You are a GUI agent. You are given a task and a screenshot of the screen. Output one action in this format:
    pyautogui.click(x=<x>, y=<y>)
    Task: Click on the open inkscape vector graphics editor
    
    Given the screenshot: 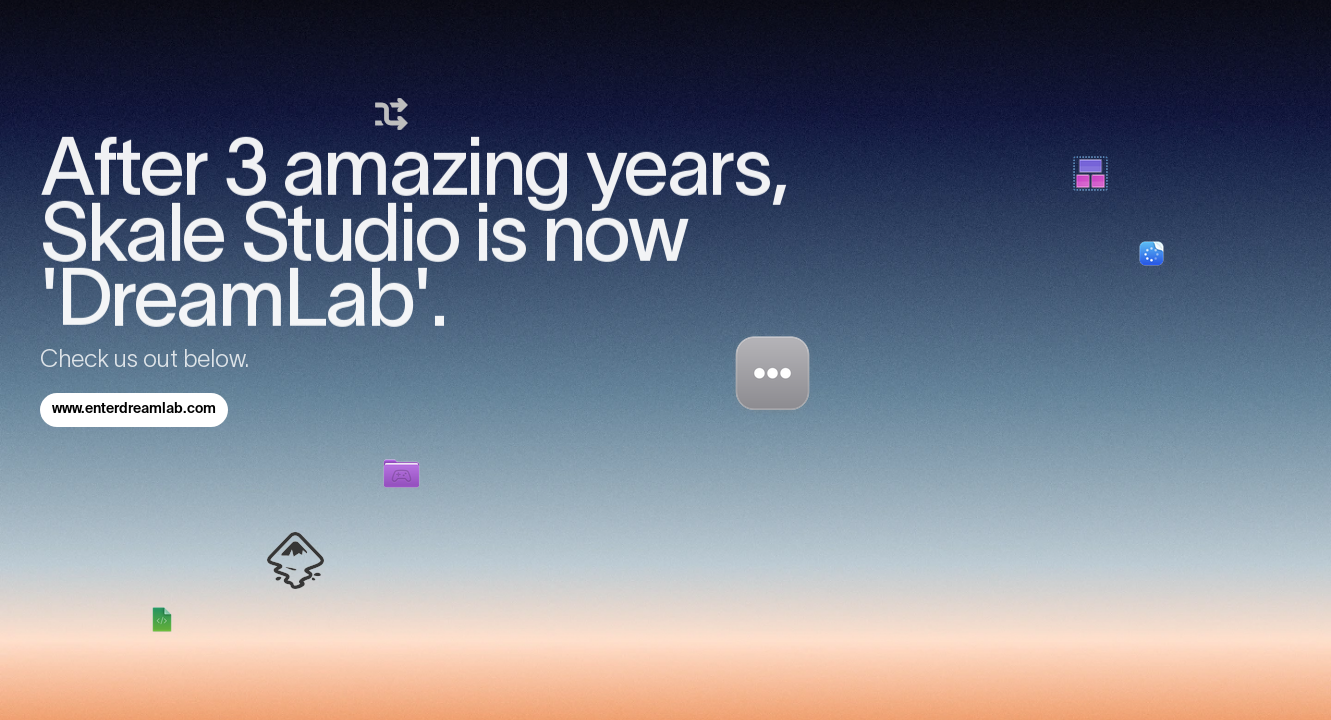 What is the action you would take?
    pyautogui.click(x=295, y=560)
    